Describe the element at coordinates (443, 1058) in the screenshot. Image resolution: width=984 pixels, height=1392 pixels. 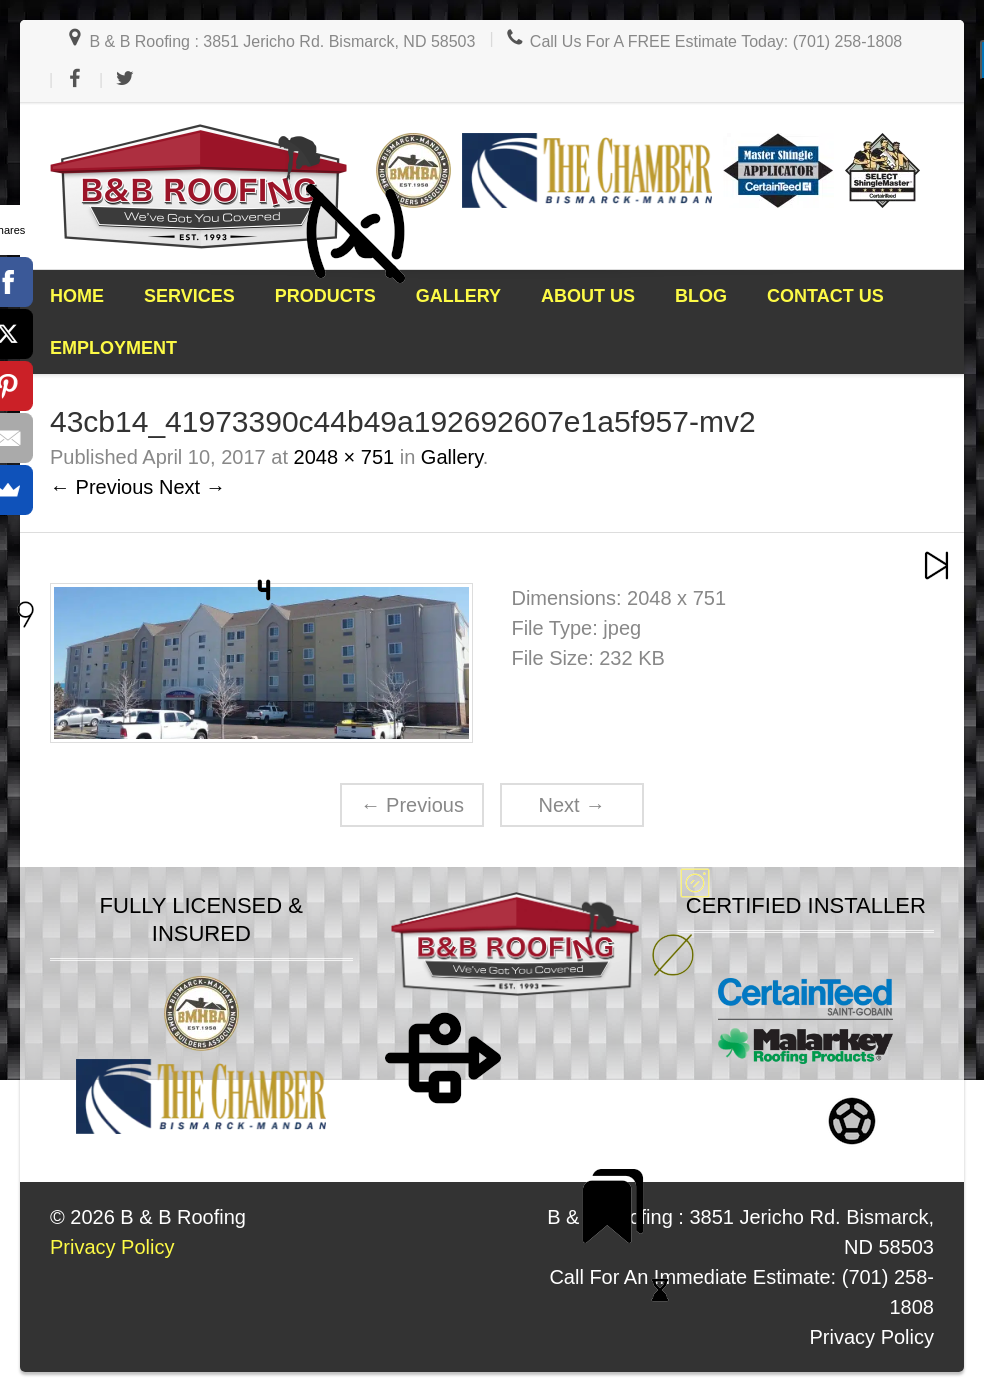
I see `connect a usb device` at that location.